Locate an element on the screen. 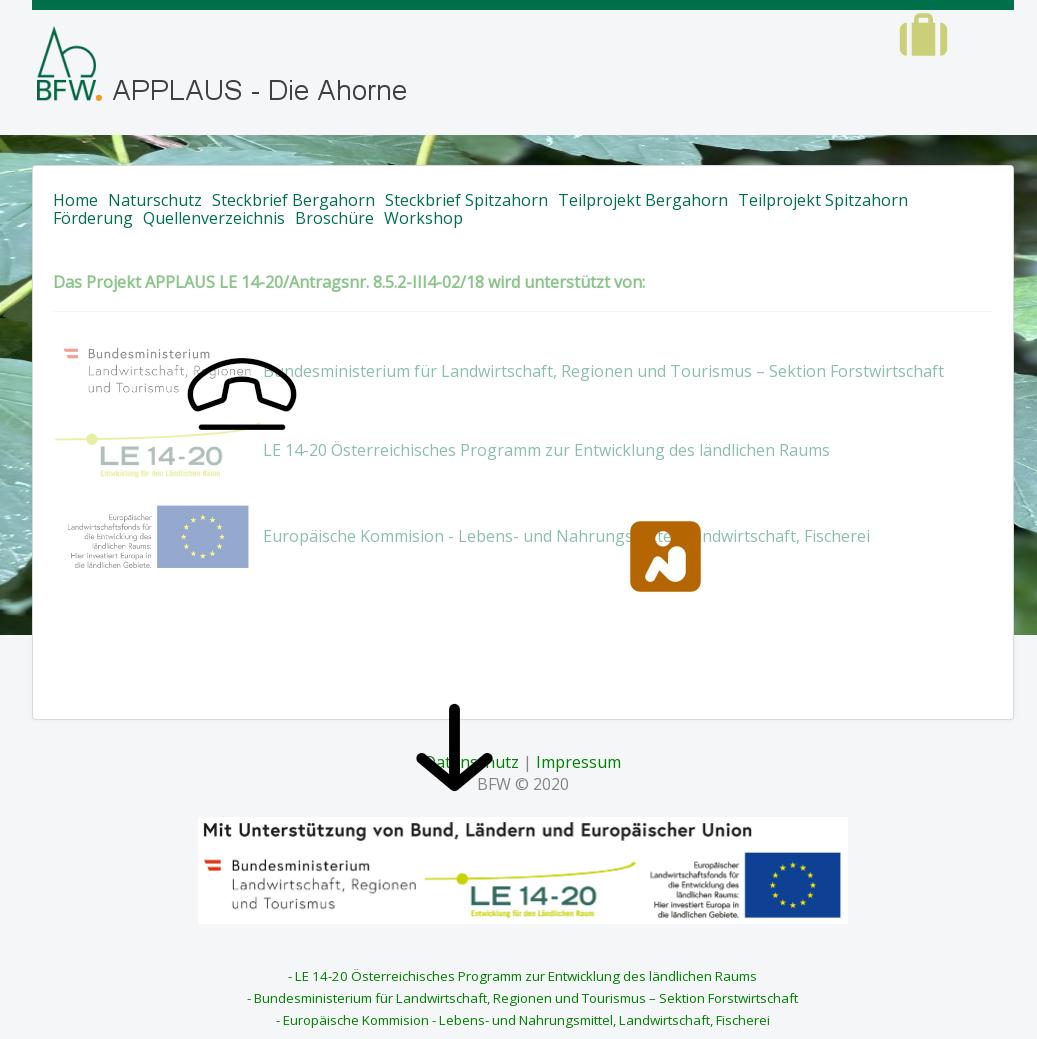 This screenshot has width=1037, height=1039. indicates a confined space or restricted area is located at coordinates (665, 556).